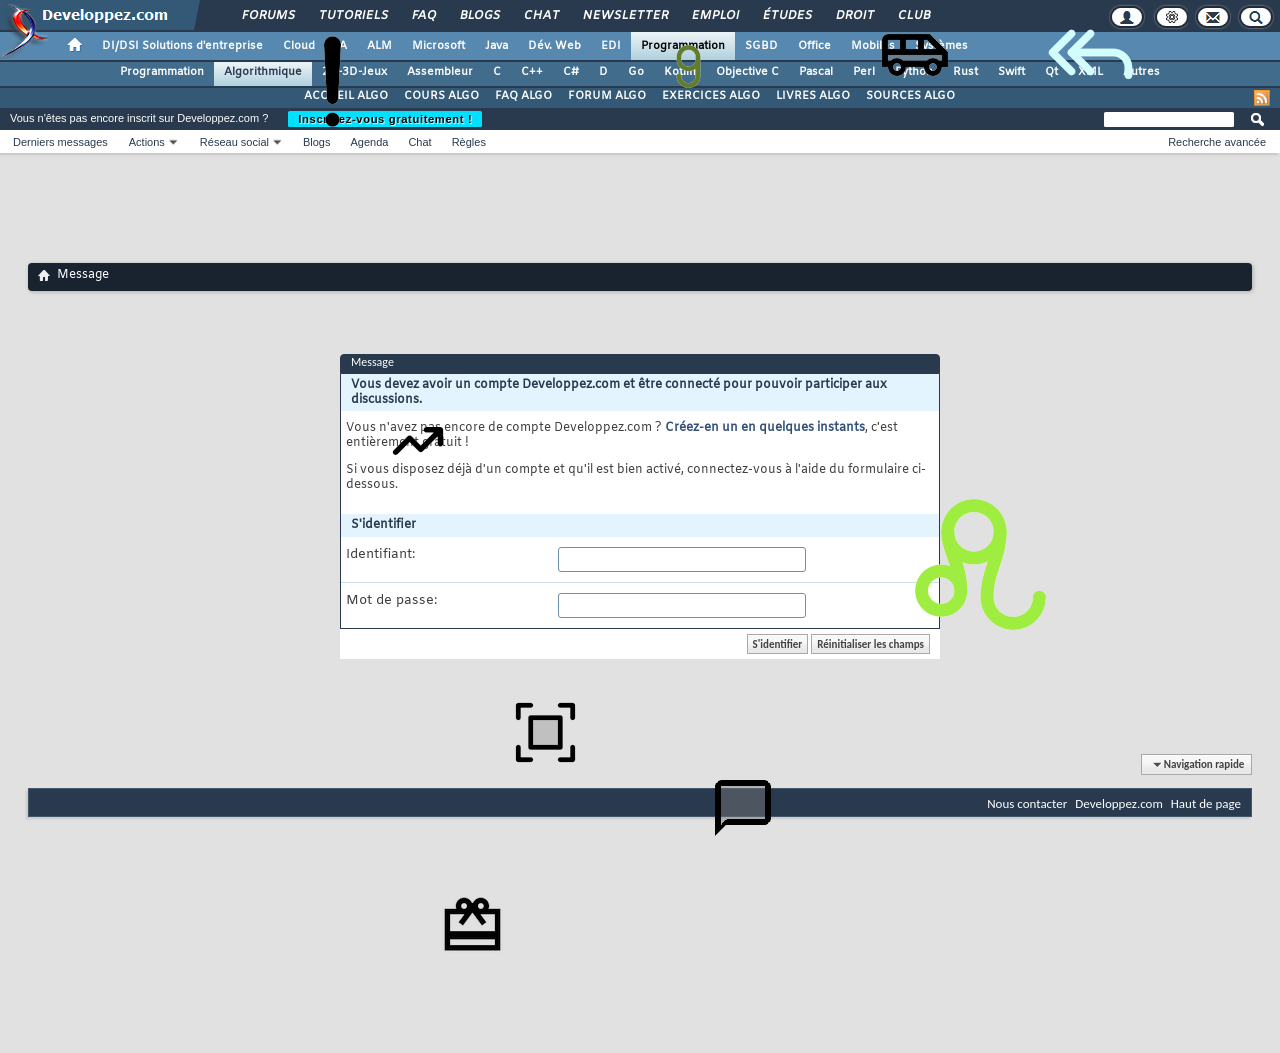 The height and width of the screenshot is (1053, 1280). Describe the element at coordinates (743, 808) in the screenshot. I see `open chat or messaging` at that location.